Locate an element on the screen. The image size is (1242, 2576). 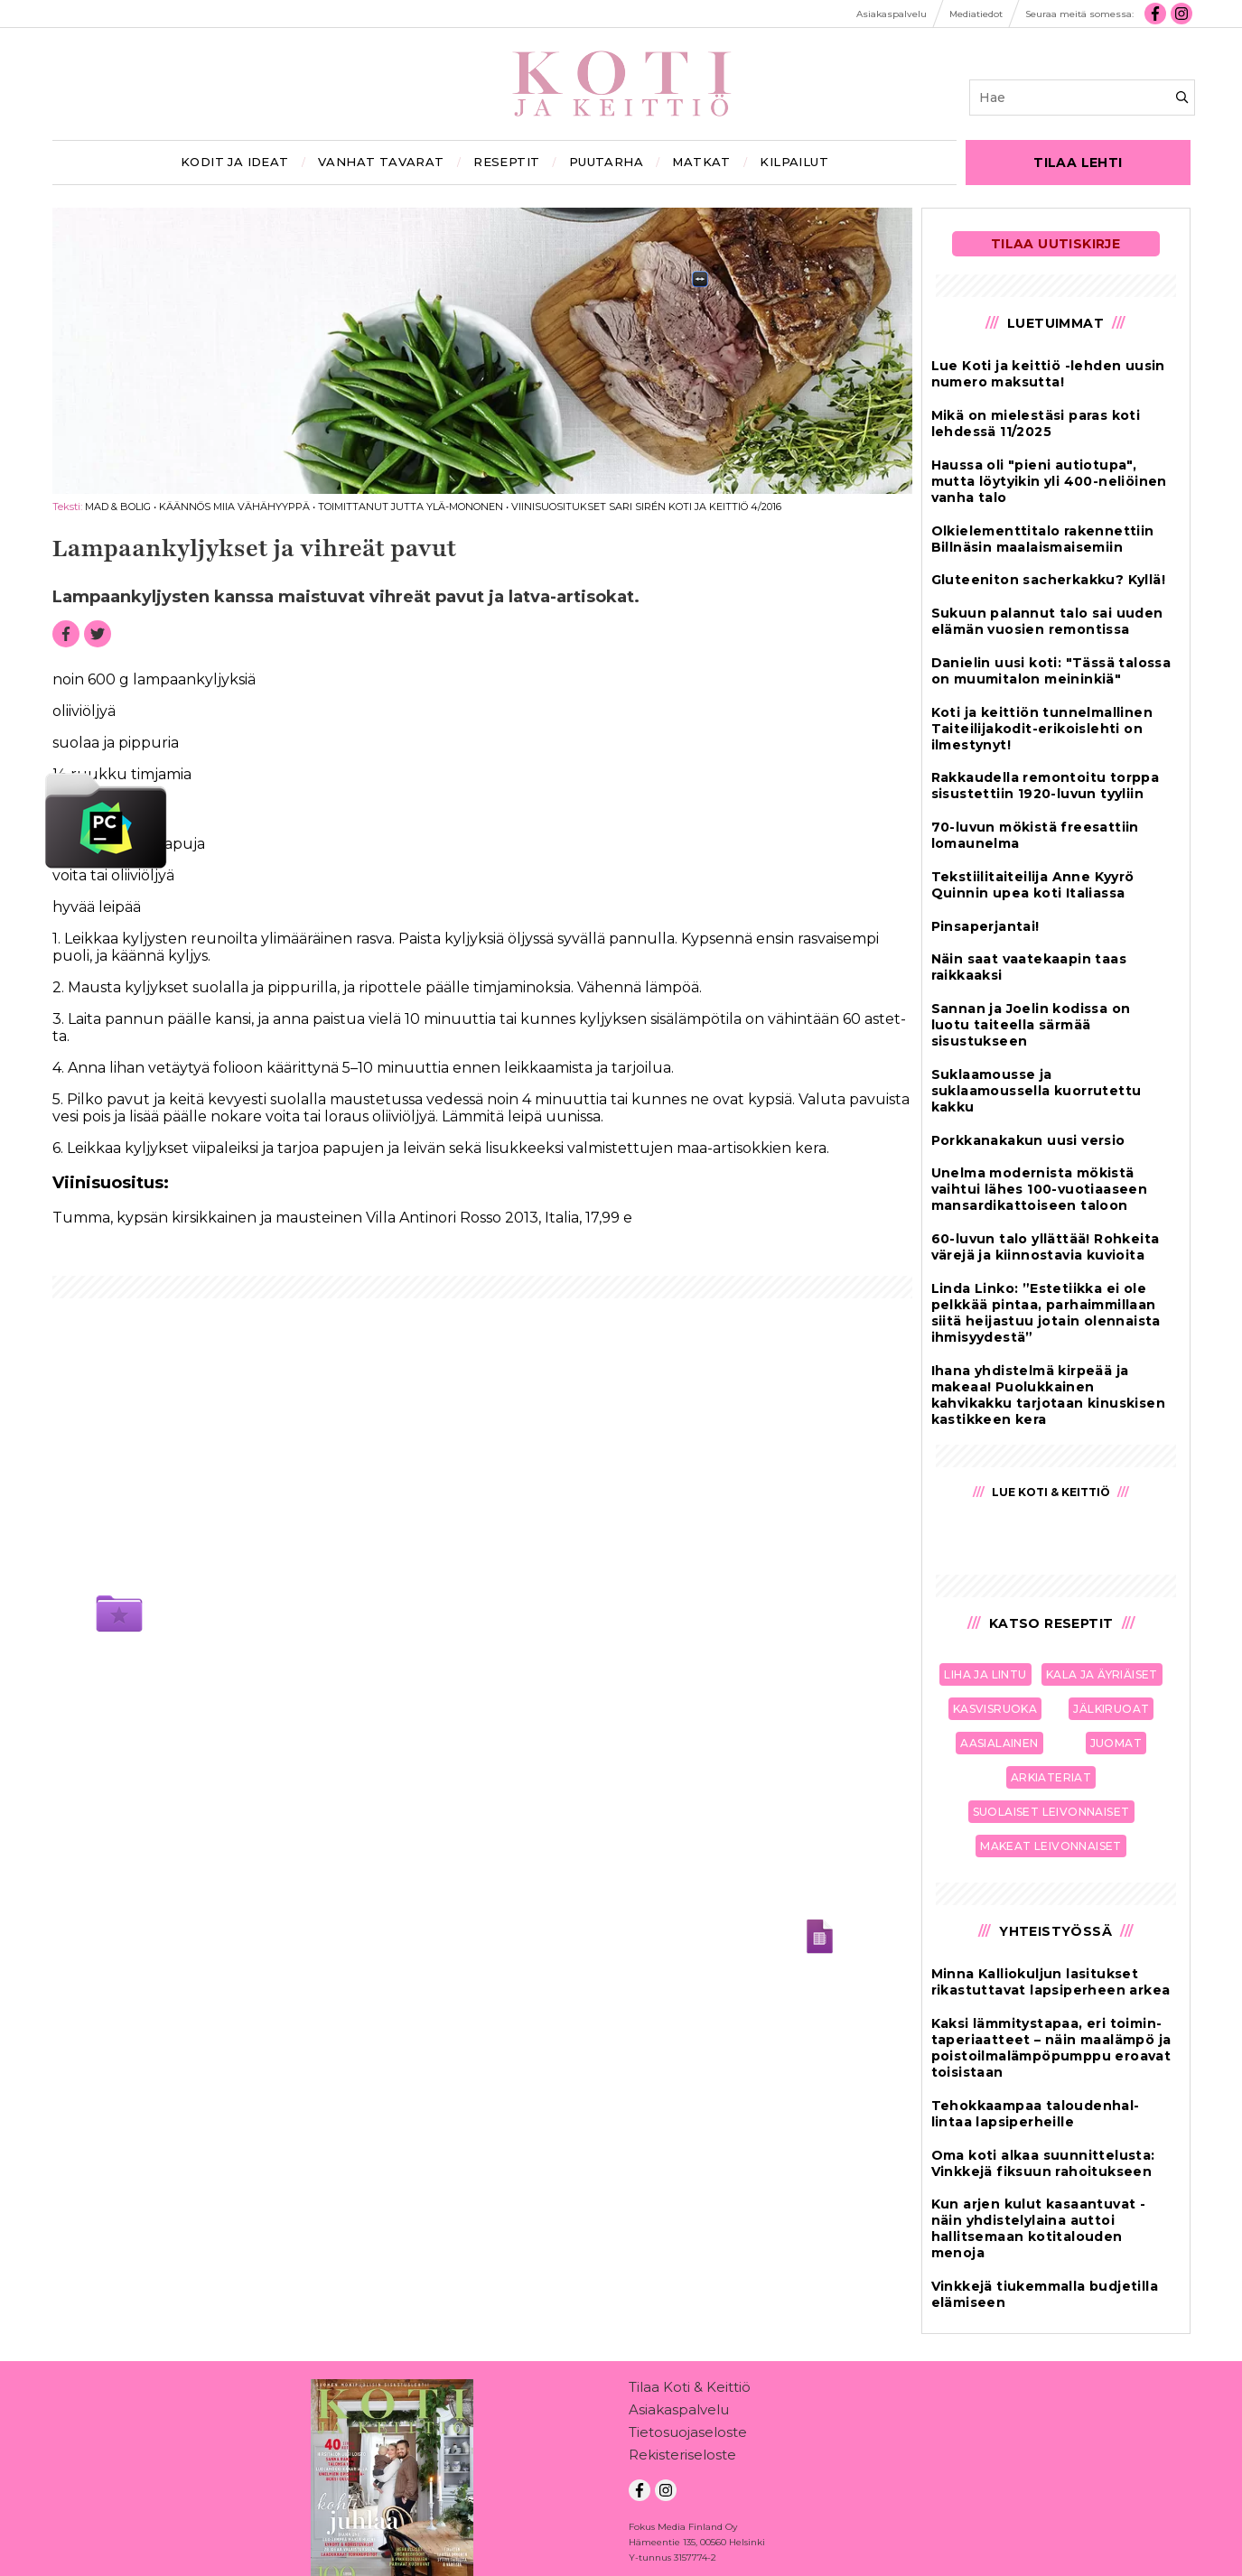
open a Microsoft OneNote file is located at coordinates (819, 1936).